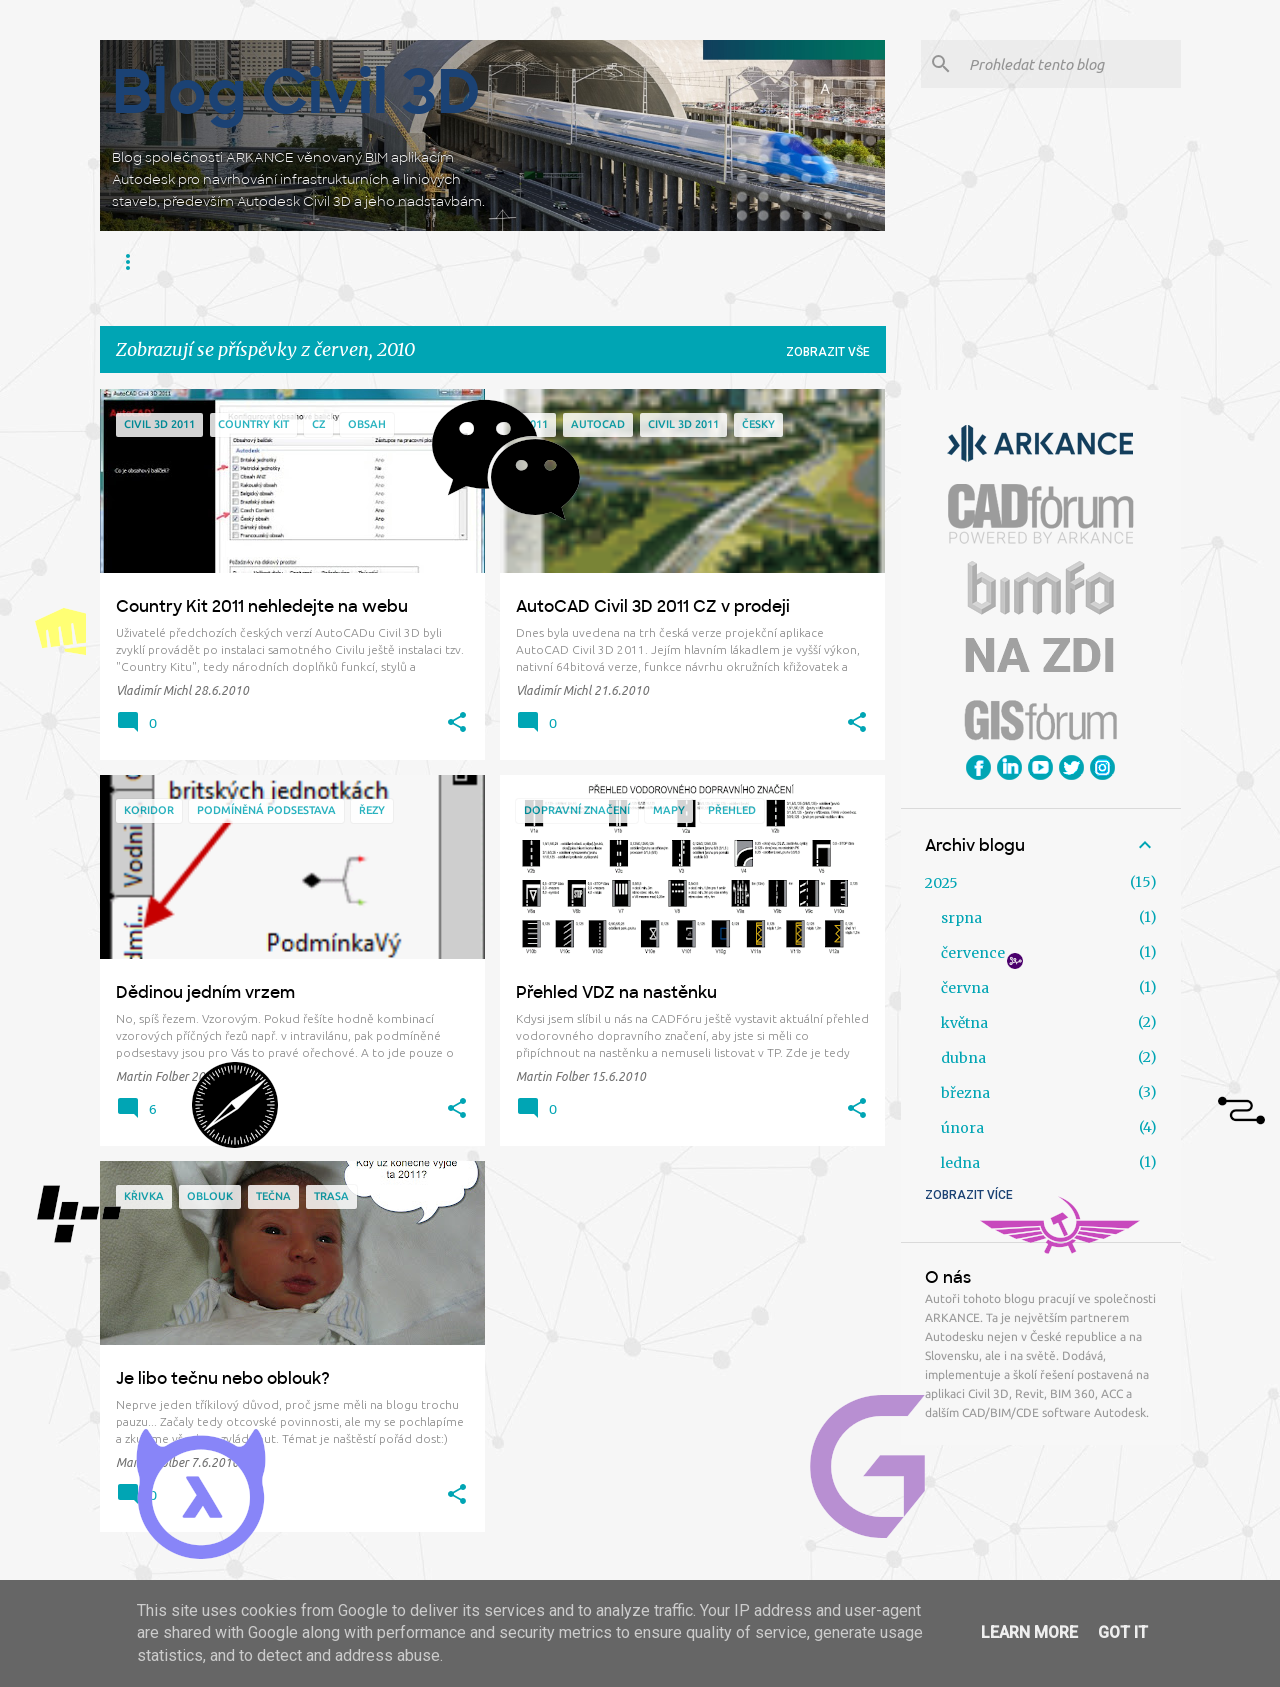  I want to click on riot games logo, so click(60, 631).